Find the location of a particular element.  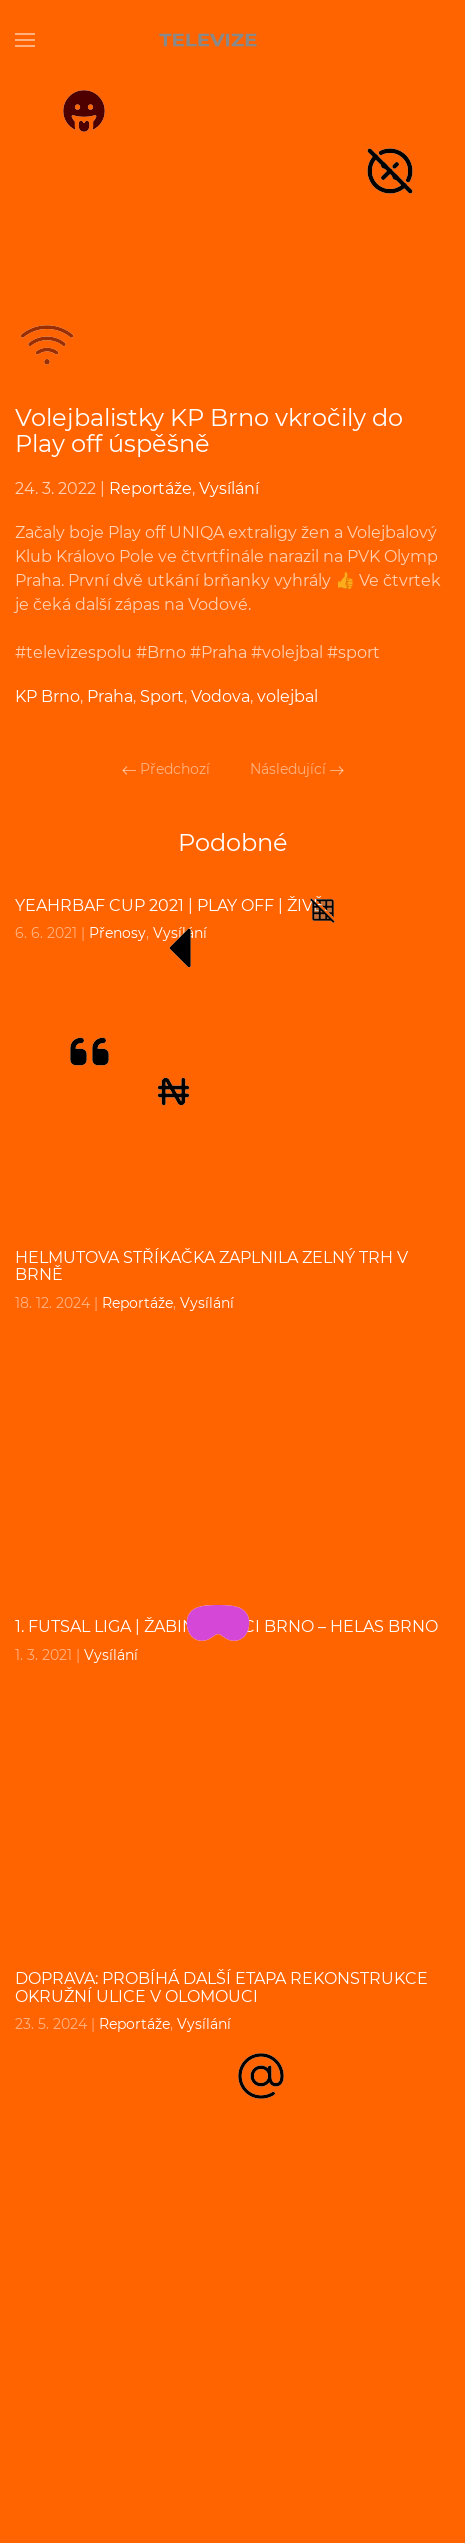

discount or promotion unavailable is located at coordinates (390, 171).